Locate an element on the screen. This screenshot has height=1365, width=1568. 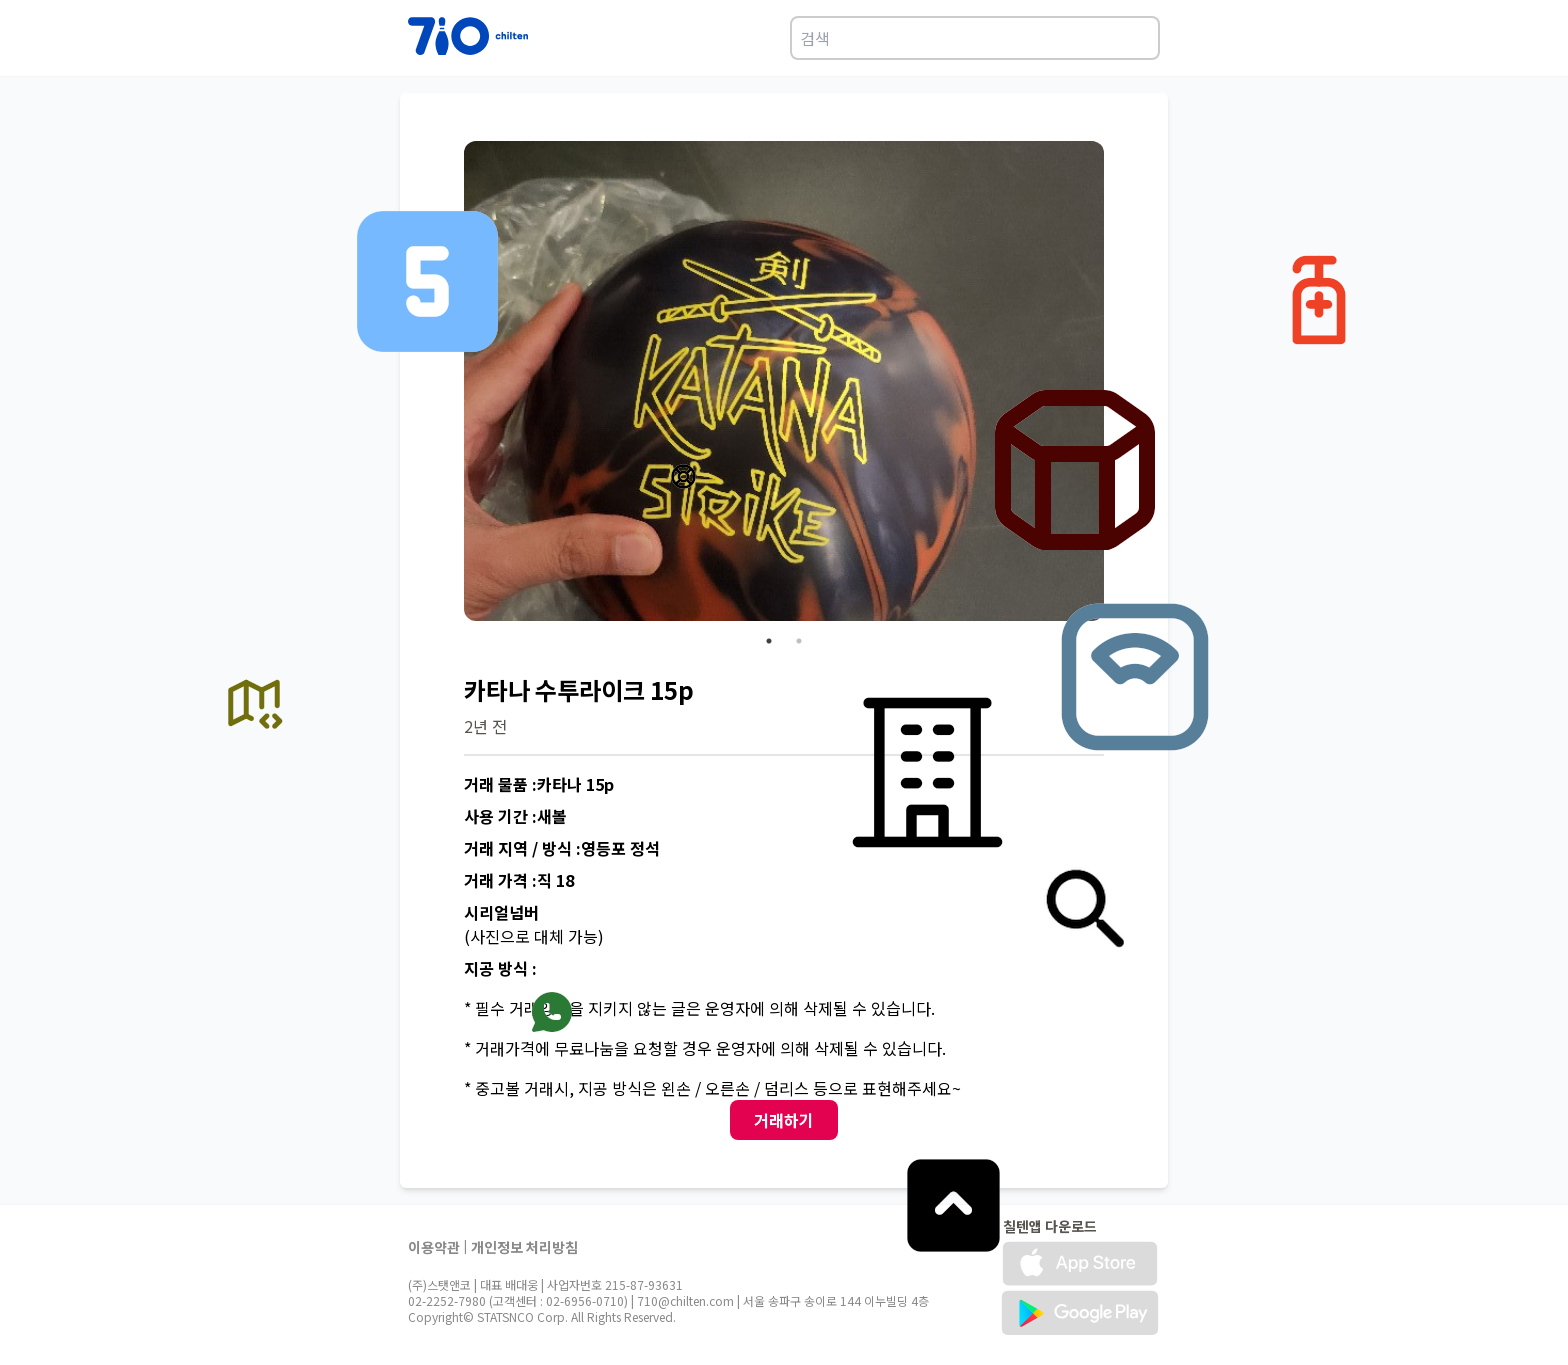
view weight or measurement data is located at coordinates (1135, 677).